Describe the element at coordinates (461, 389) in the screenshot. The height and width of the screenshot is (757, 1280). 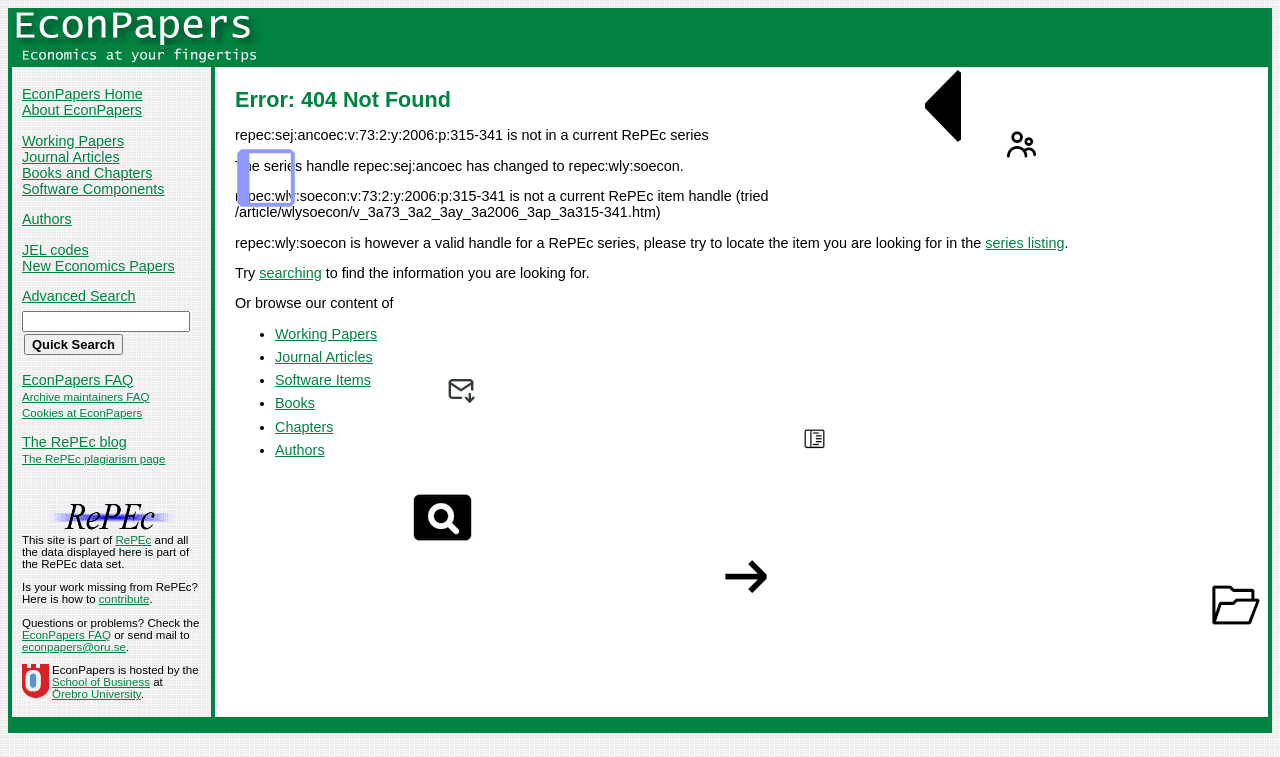
I see `download email or message` at that location.